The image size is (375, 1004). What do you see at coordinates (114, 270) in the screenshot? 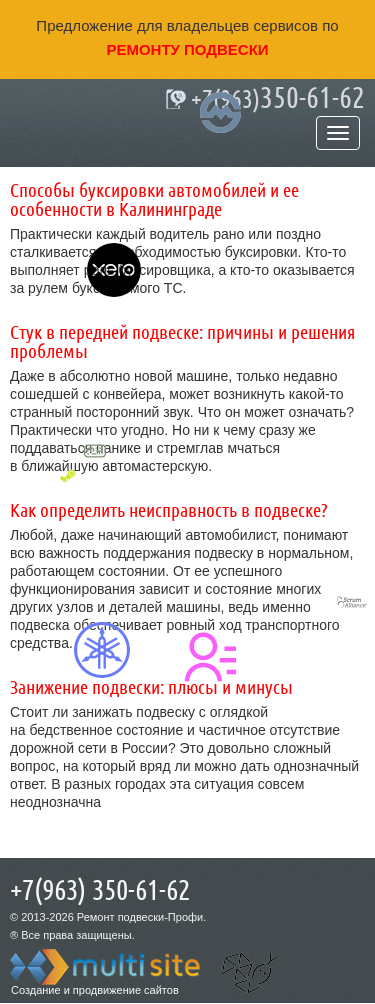
I see `open xero accounting software` at bounding box center [114, 270].